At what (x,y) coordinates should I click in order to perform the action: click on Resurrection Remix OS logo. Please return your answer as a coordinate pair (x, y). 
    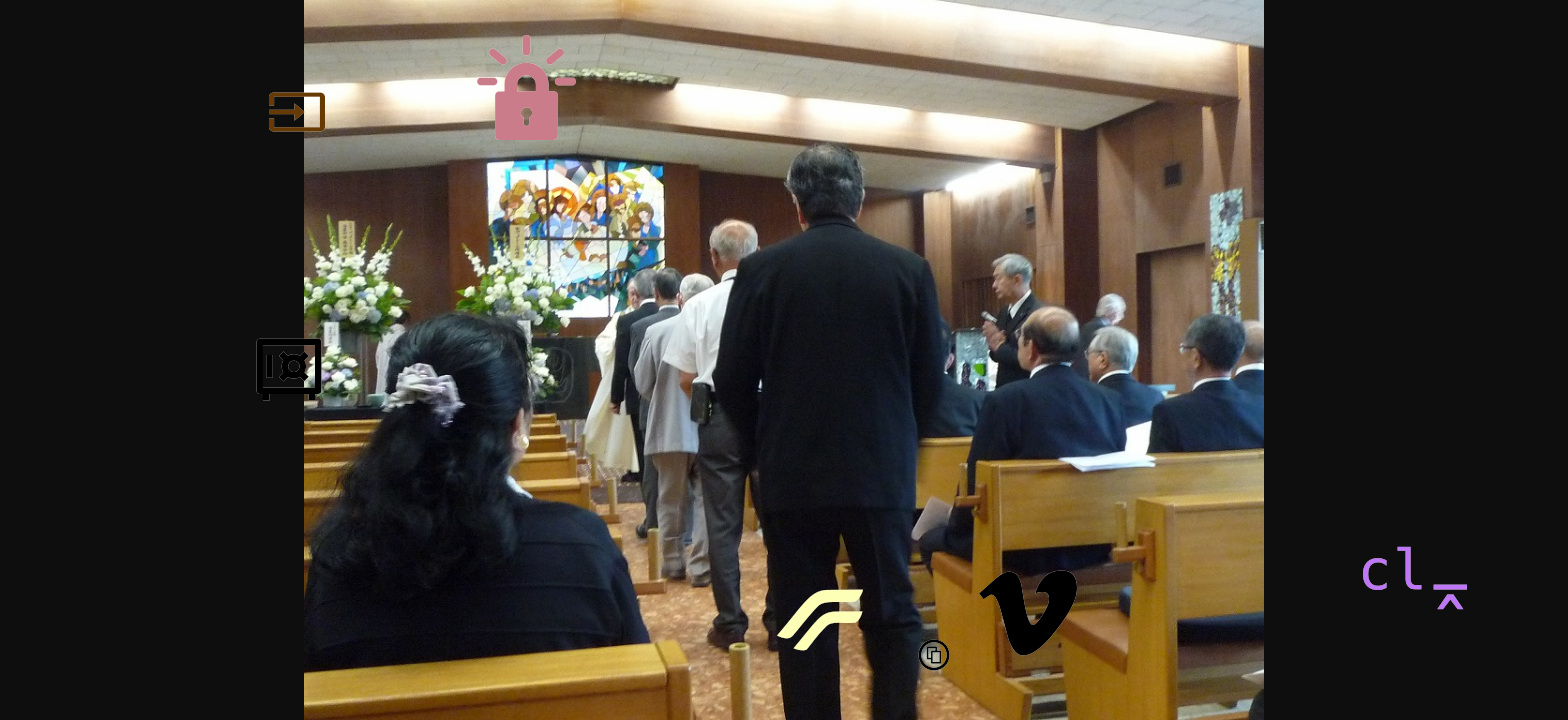
    Looking at the image, I should click on (820, 620).